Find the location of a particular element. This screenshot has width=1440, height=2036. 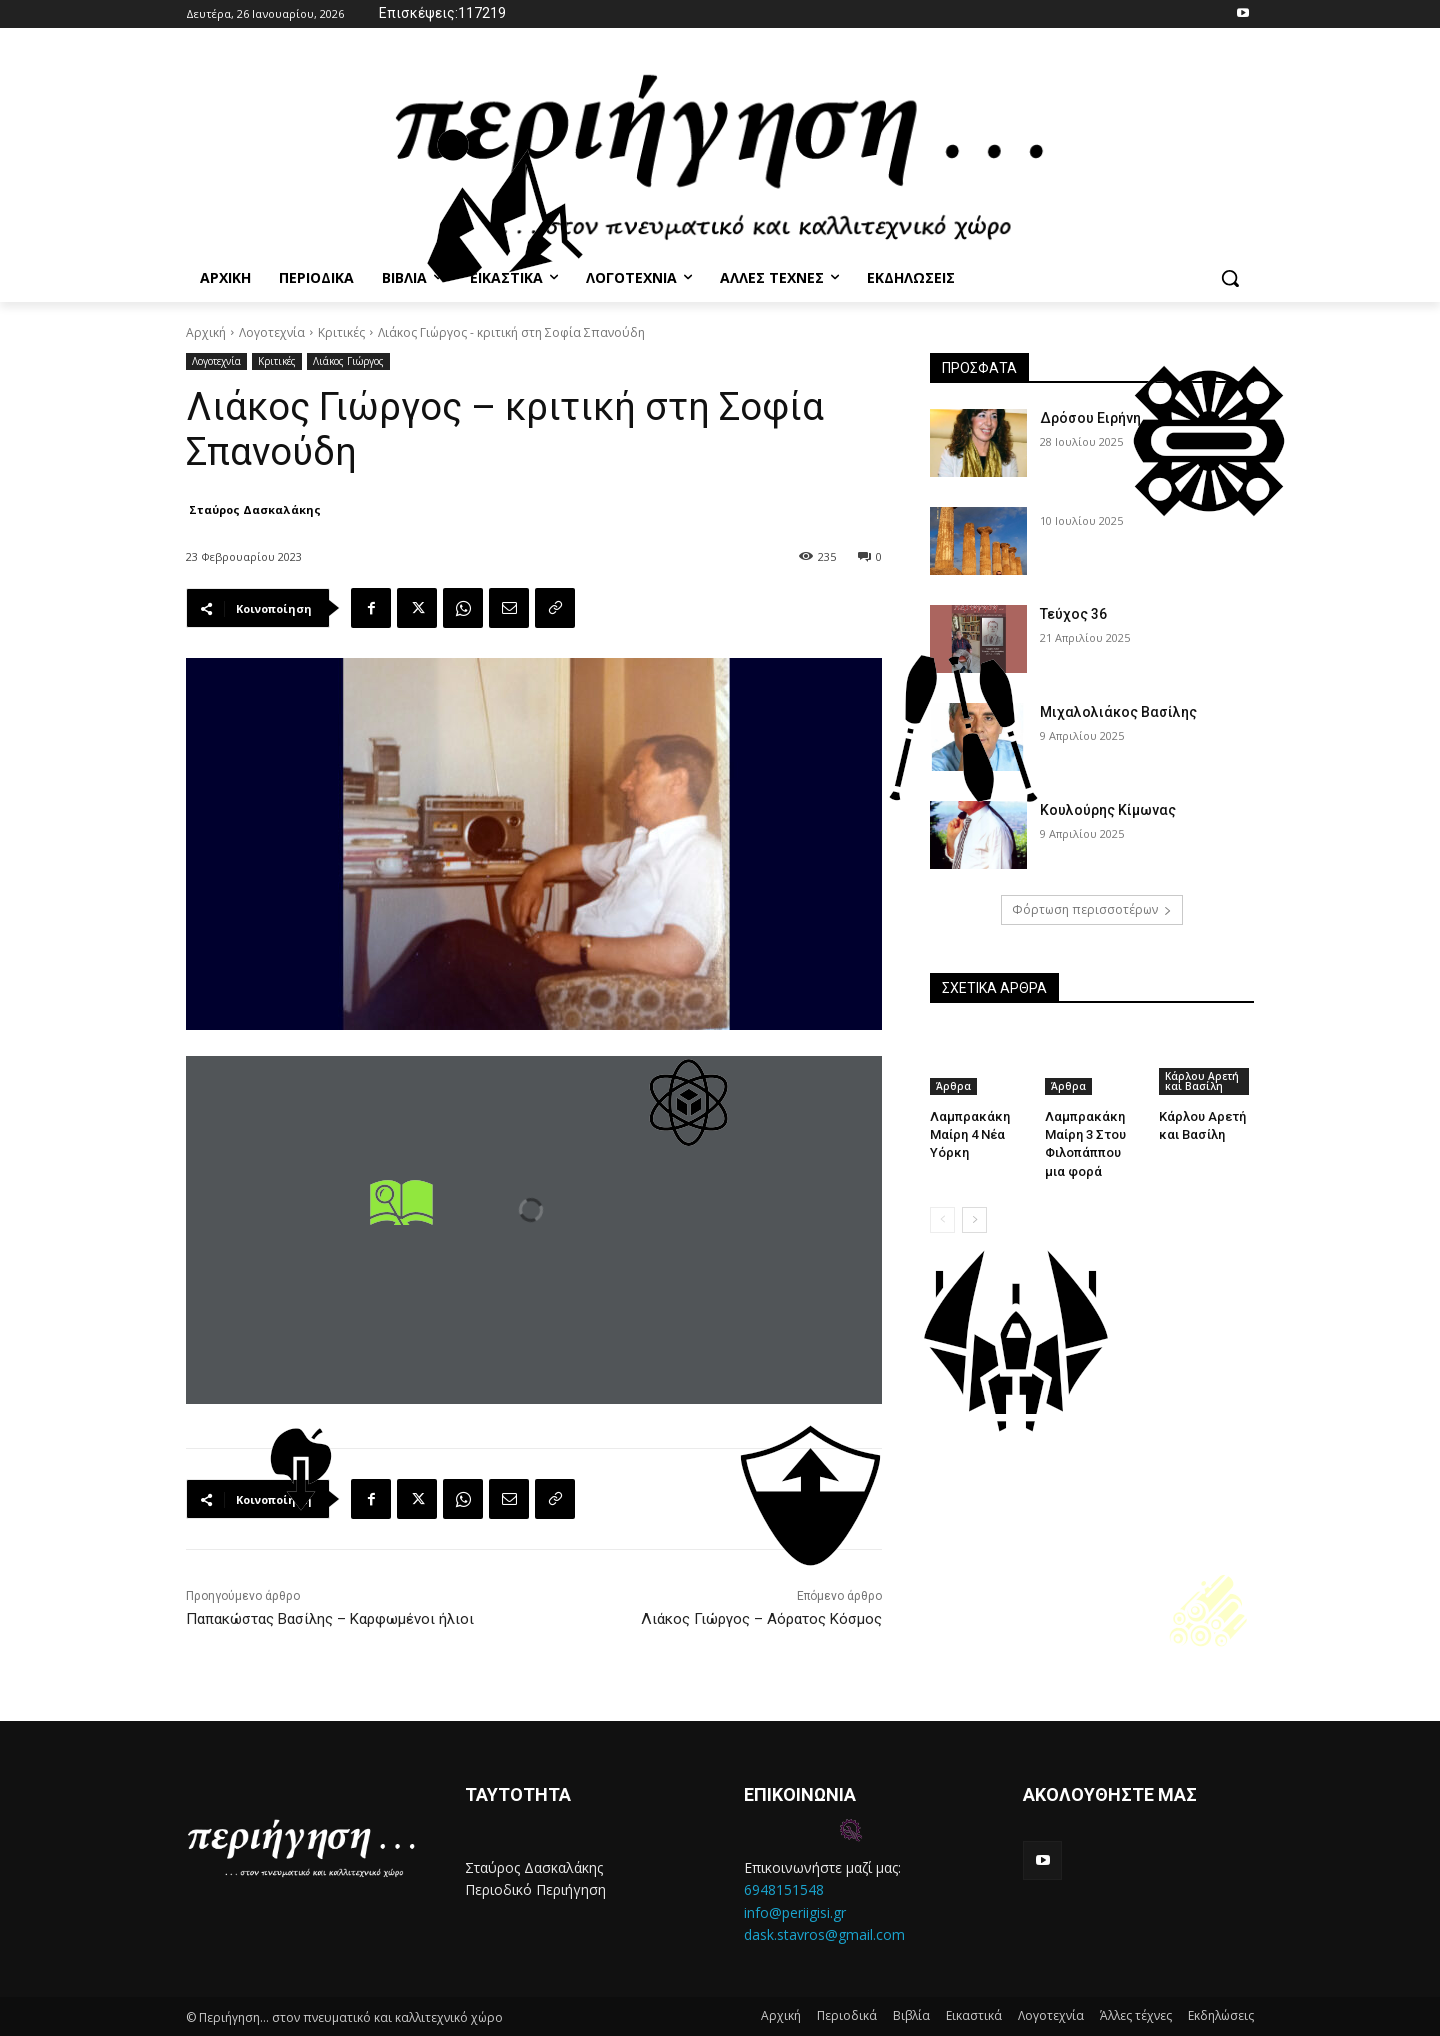

search through archived documents is located at coordinates (401, 1202).